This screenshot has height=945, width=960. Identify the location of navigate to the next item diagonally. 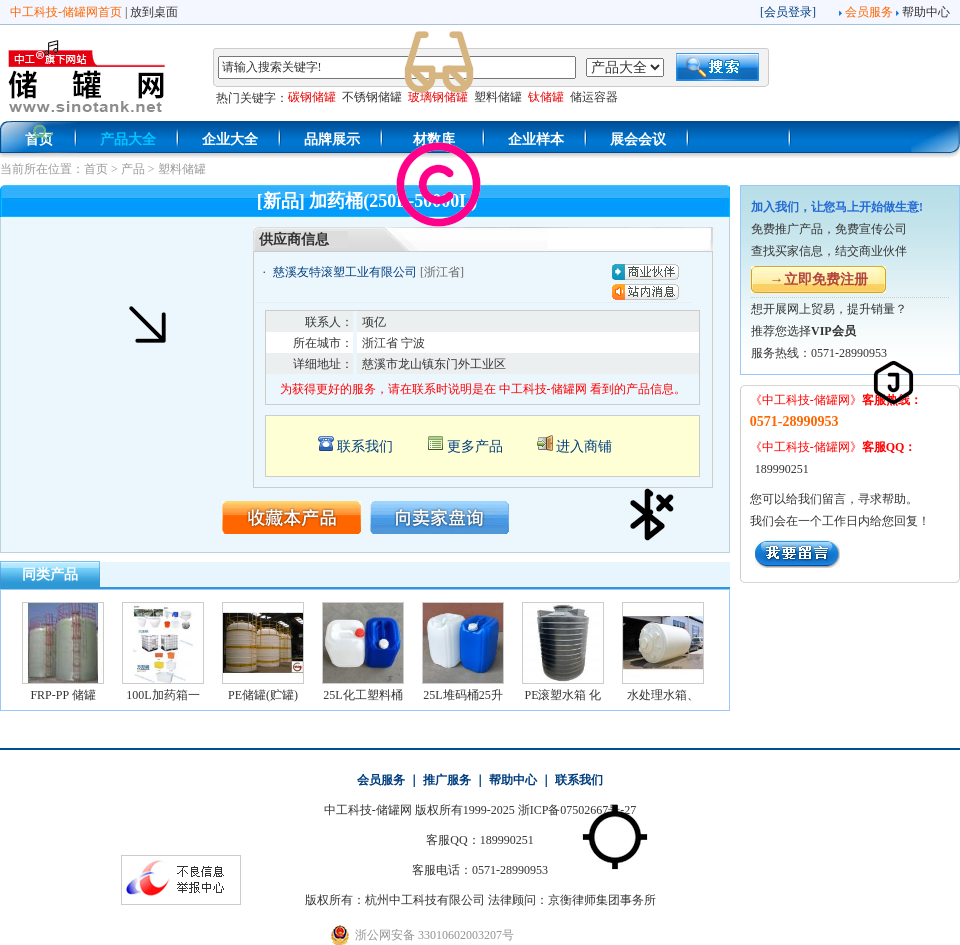
(147, 324).